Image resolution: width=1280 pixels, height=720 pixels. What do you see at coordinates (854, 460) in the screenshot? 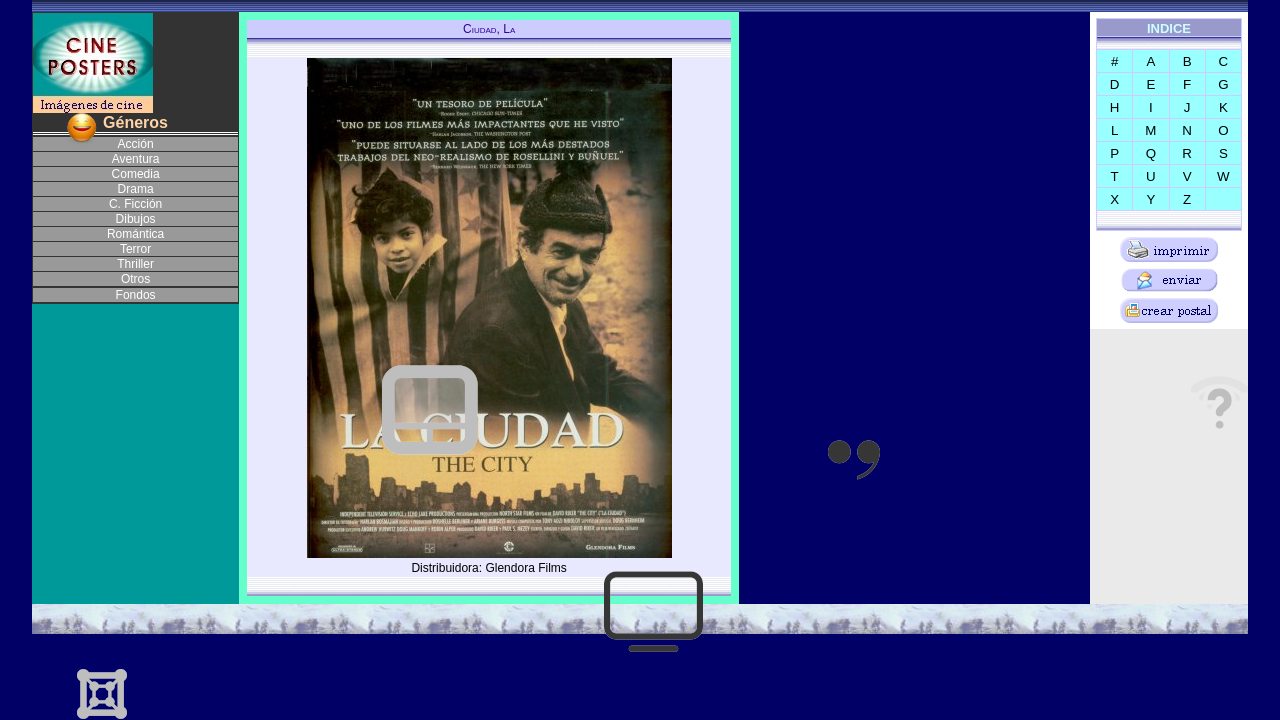
I see `punctuation input mode is currently inactive` at bounding box center [854, 460].